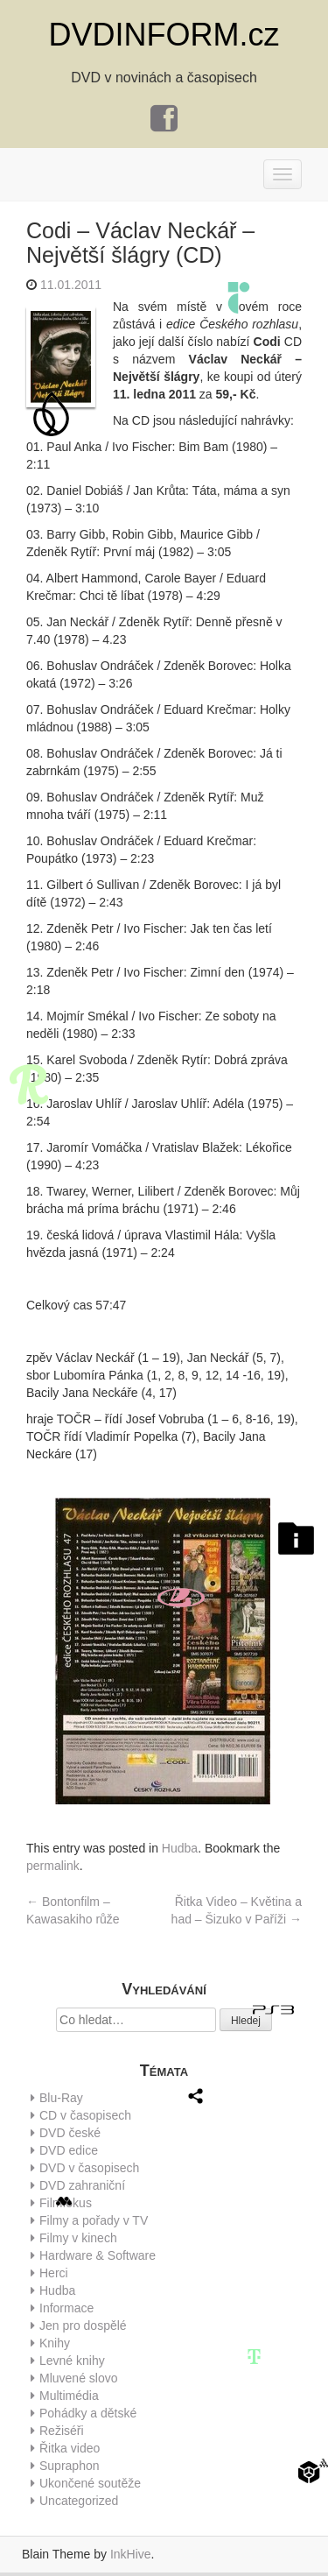 The height and width of the screenshot is (2576, 328). I want to click on deutsche telekom company logo, so click(254, 2356).